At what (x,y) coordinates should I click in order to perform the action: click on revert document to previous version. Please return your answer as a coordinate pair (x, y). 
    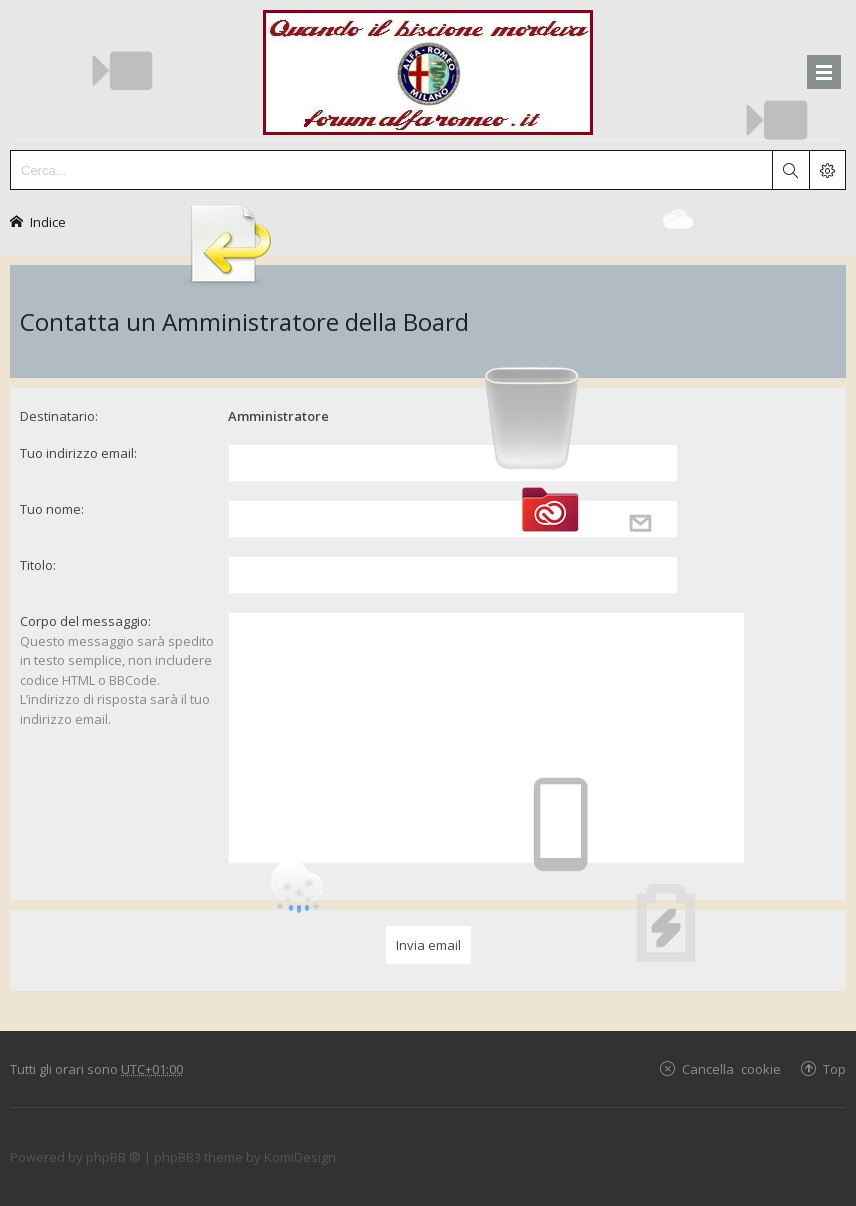
    Looking at the image, I should click on (227, 243).